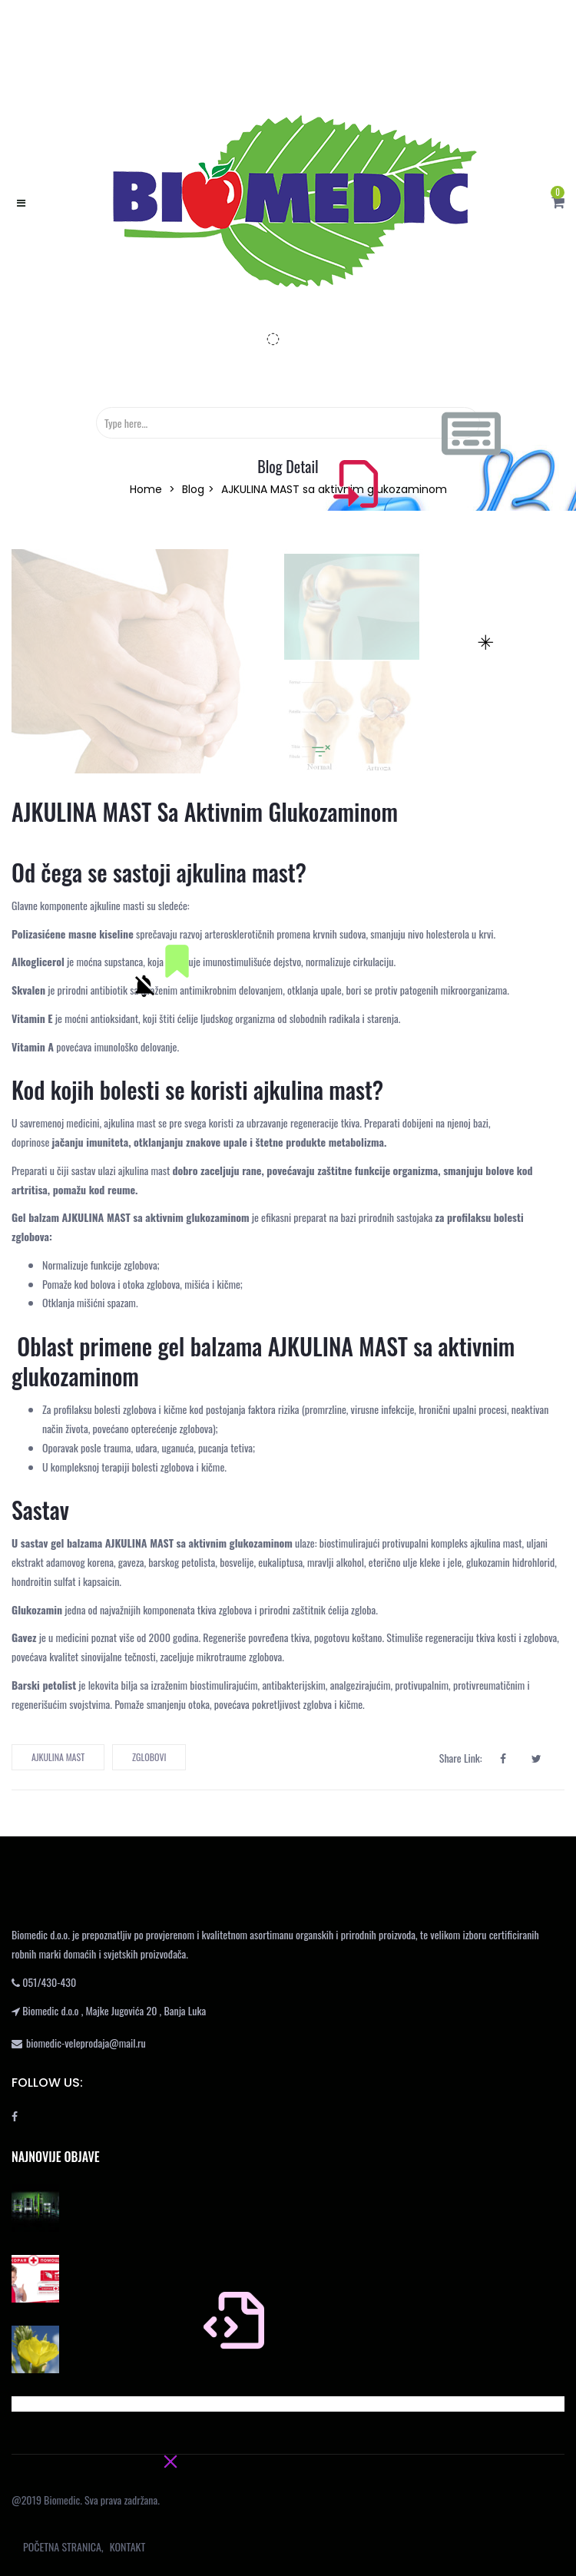 The height and width of the screenshot is (2576, 576). I want to click on indicates a file has been moved to another location, so click(357, 484).